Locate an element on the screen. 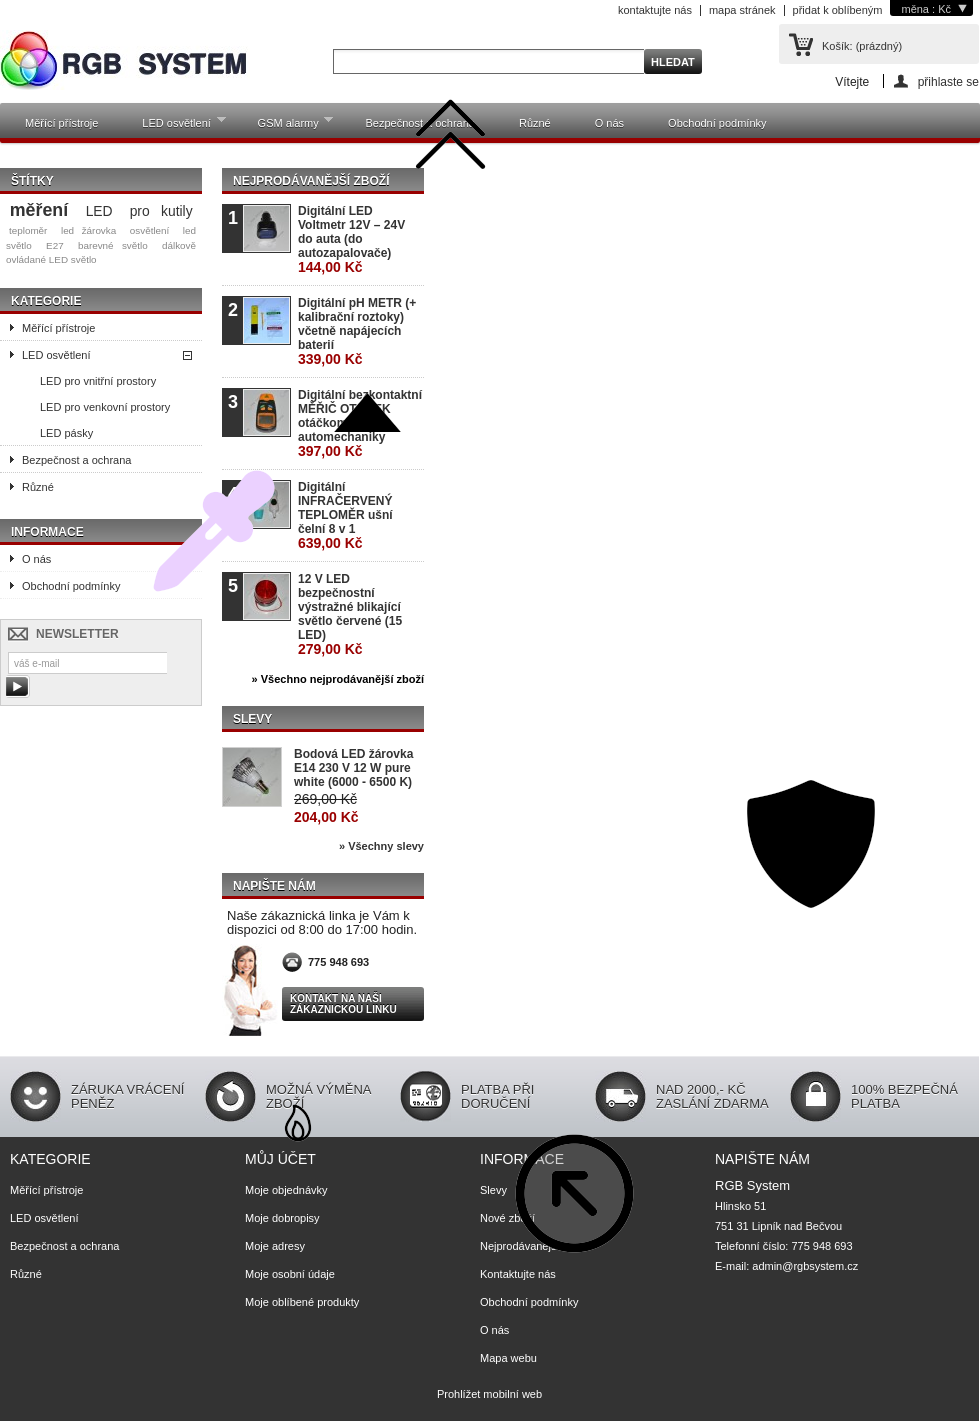  view trending or hot content is located at coordinates (298, 1123).